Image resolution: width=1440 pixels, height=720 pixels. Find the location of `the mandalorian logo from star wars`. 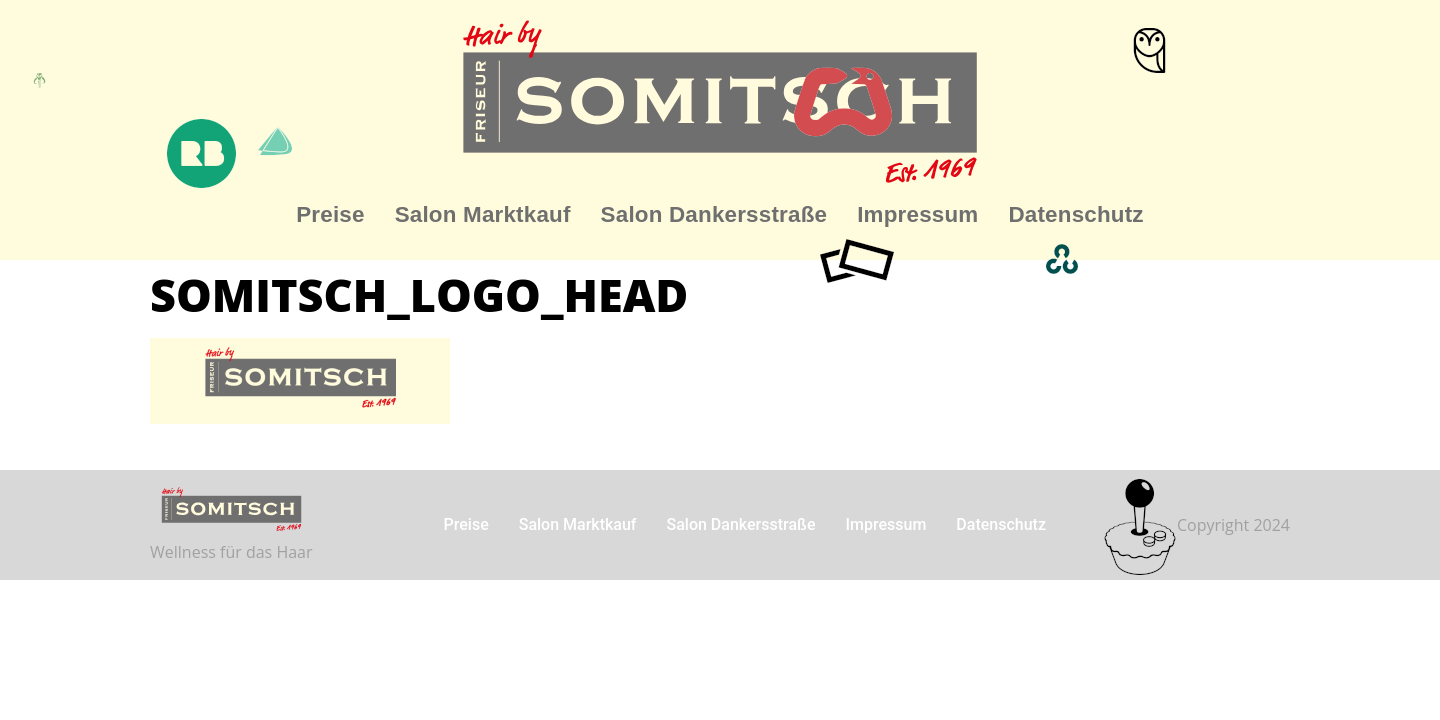

the mandalorian logo from star wars is located at coordinates (39, 80).